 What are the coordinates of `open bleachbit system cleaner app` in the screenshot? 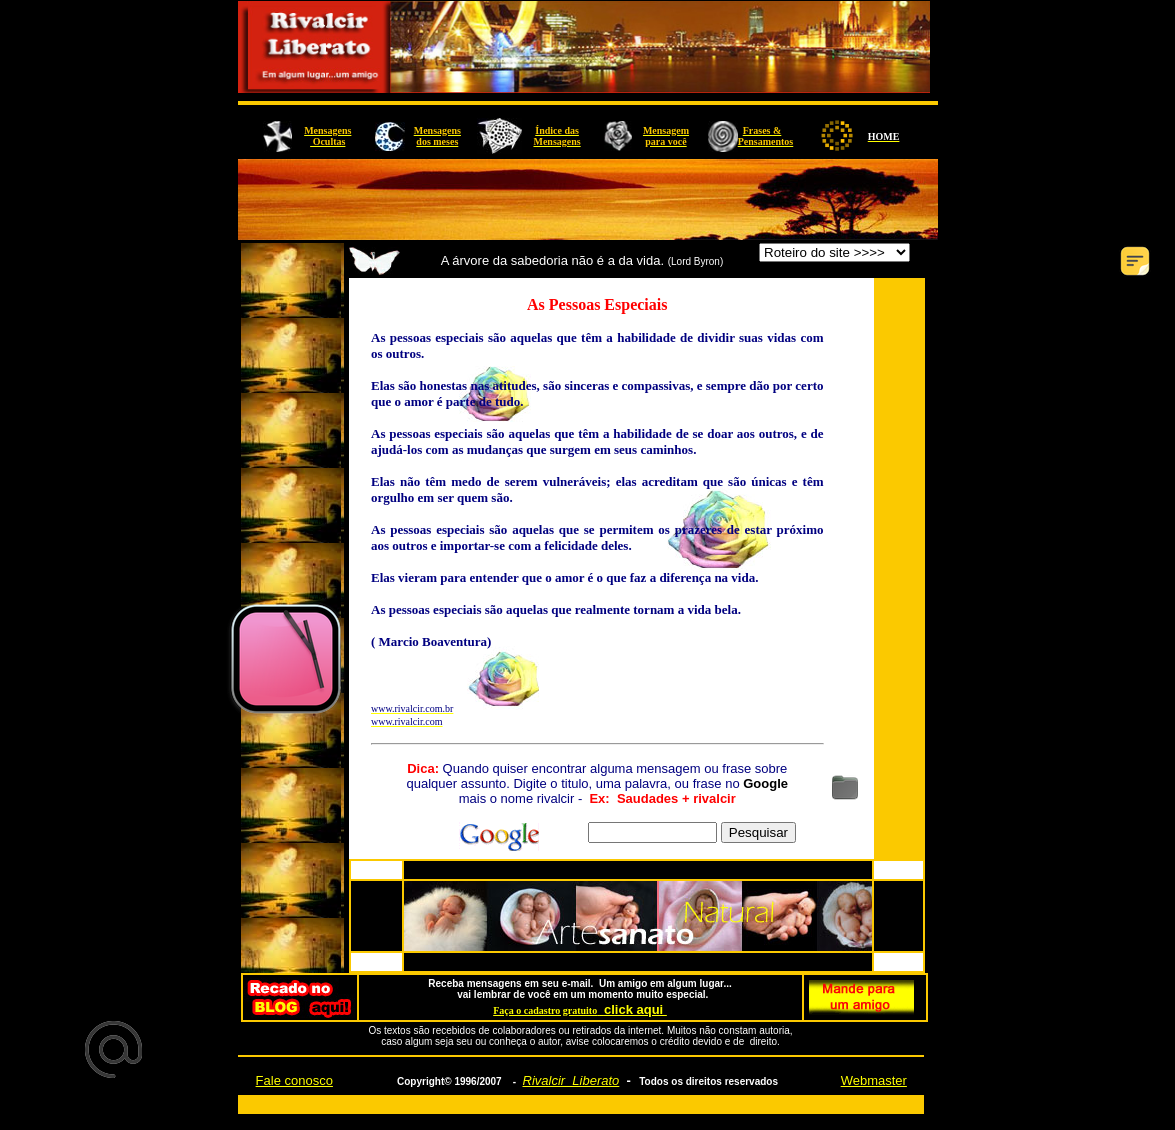 It's located at (286, 659).